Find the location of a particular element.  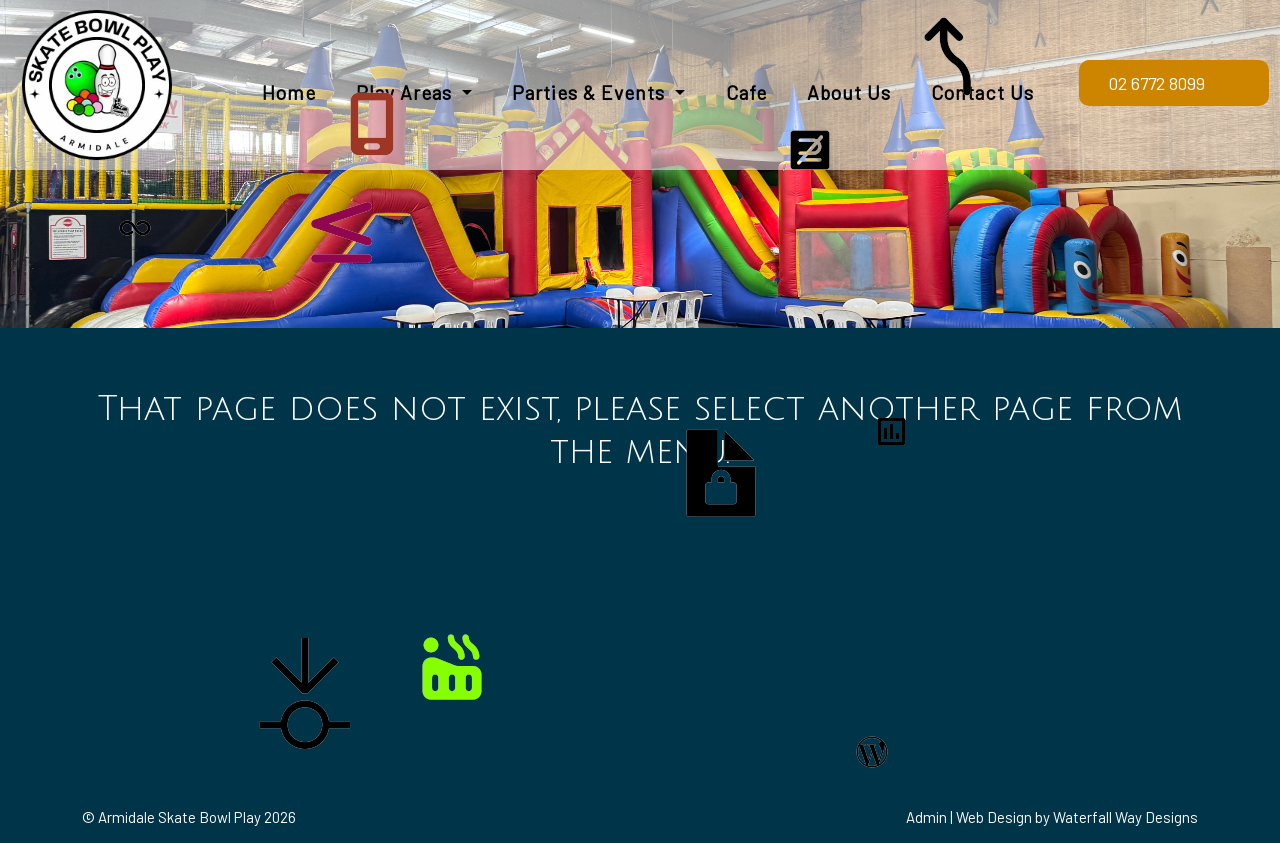

switch to mobile view is located at coordinates (372, 124).